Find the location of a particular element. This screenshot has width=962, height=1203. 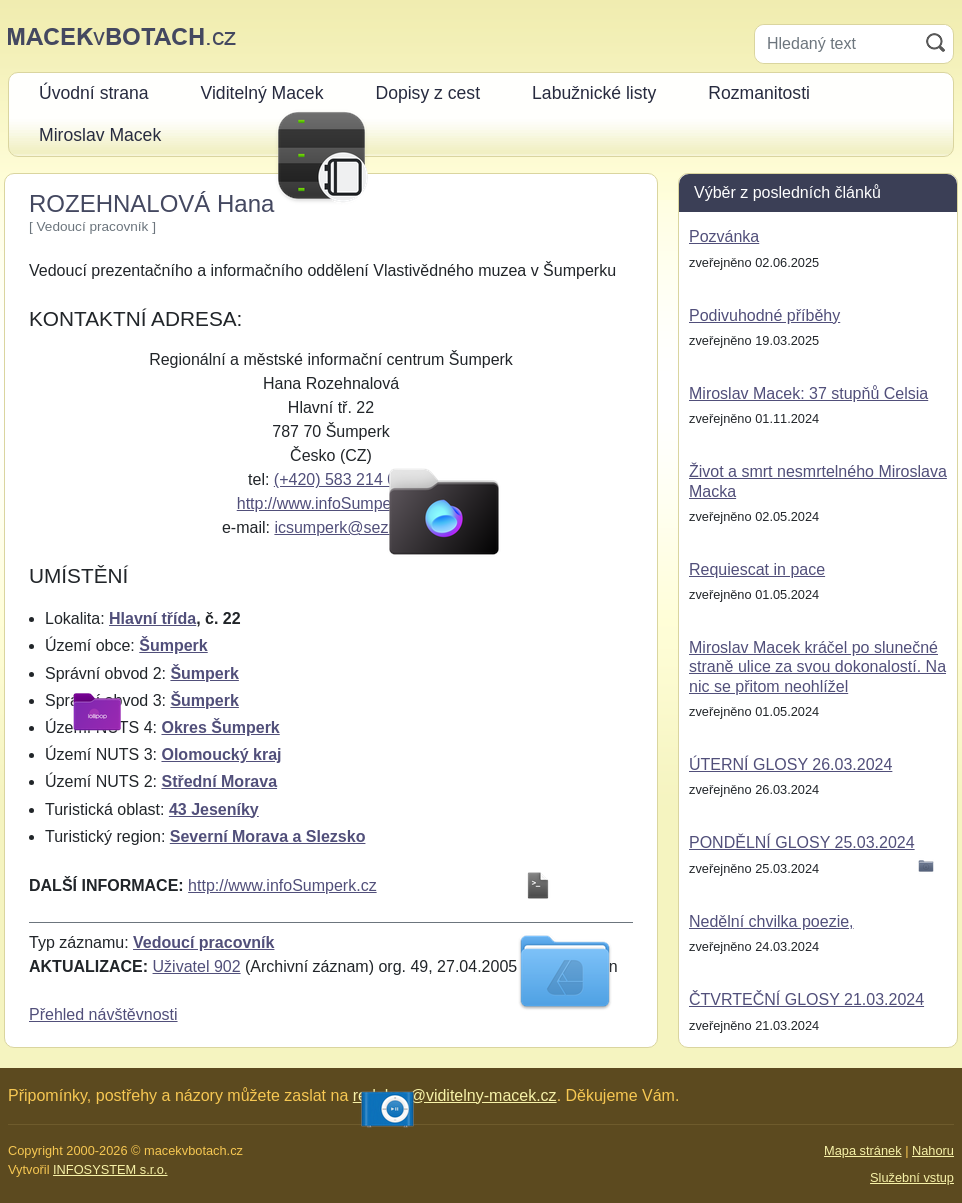

indicates a connected iPod shuffle device is located at coordinates (387, 1099).